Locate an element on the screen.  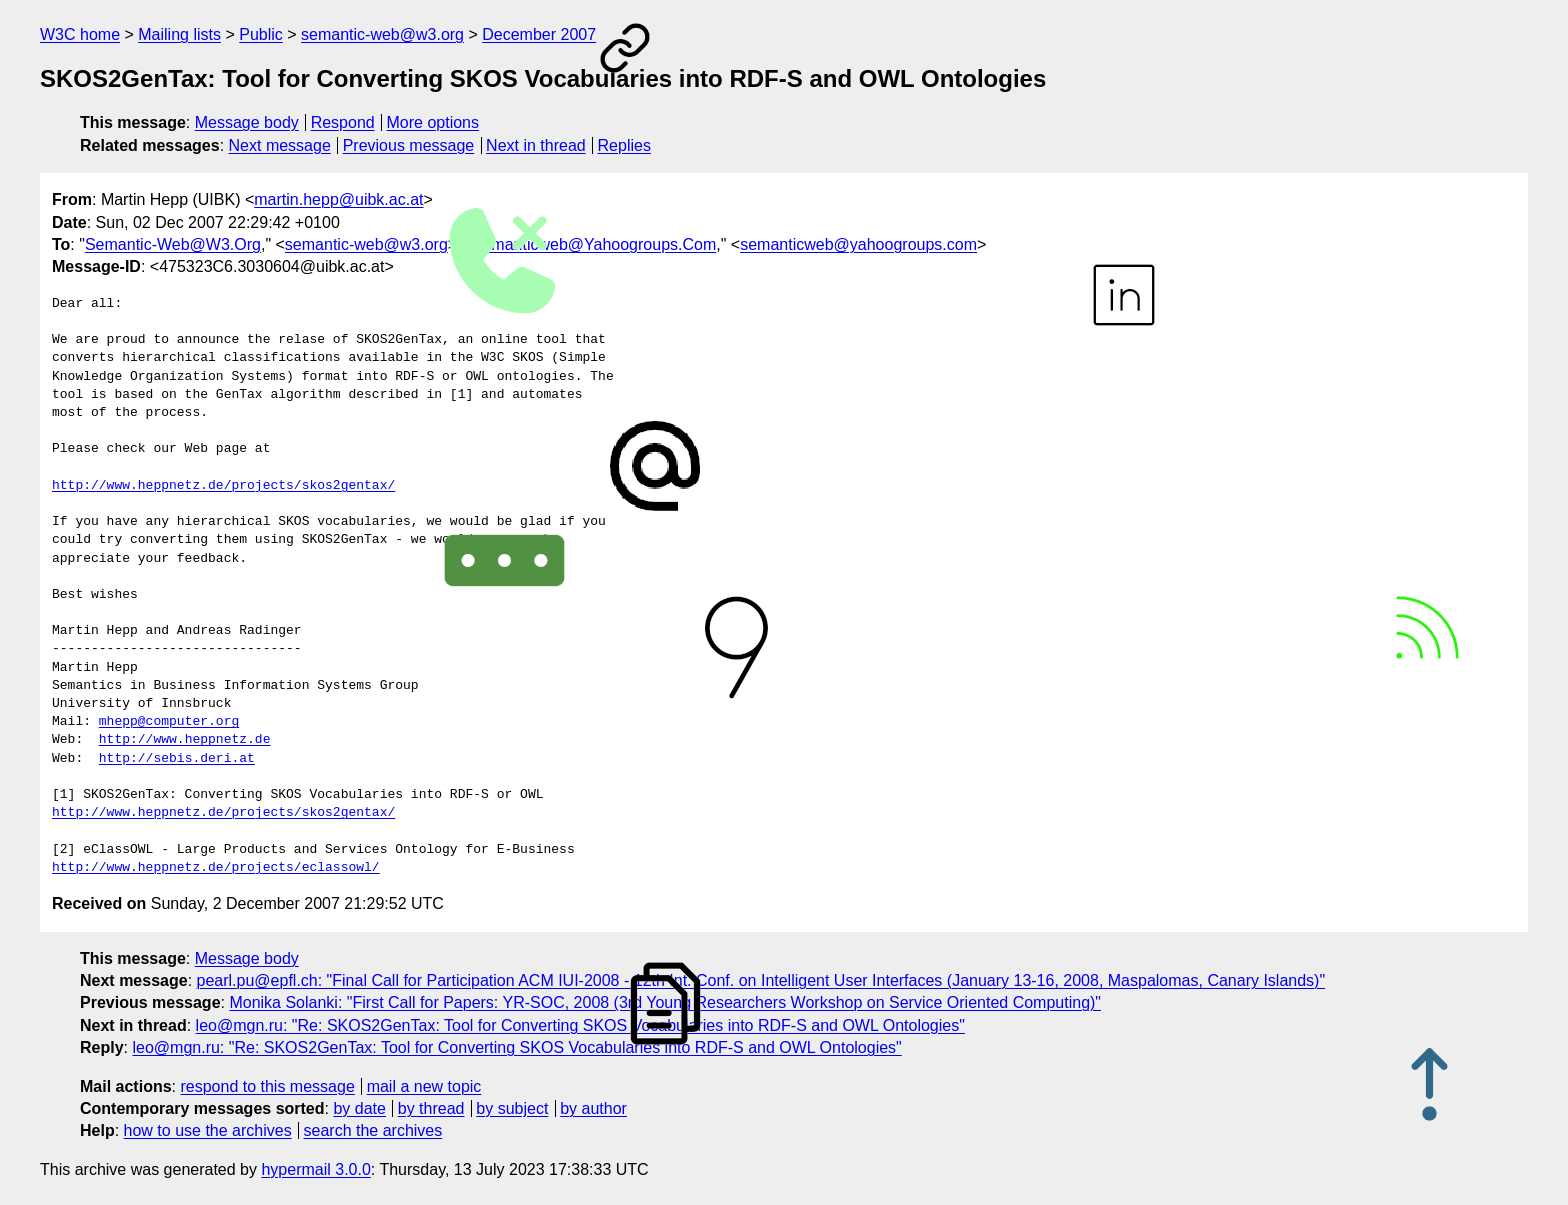
end or decline a phone call is located at coordinates (504, 258).